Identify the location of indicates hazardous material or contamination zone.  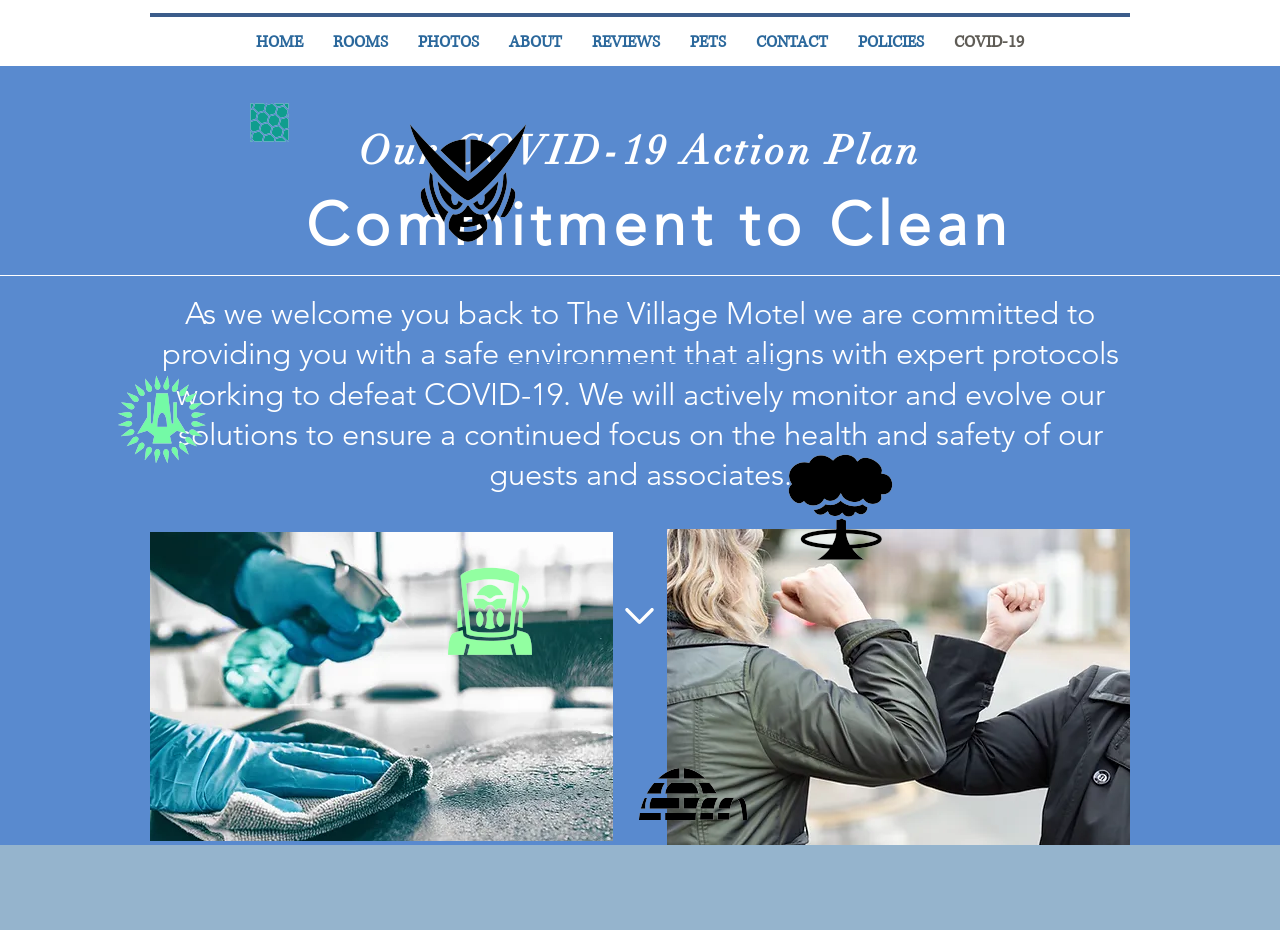
(490, 609).